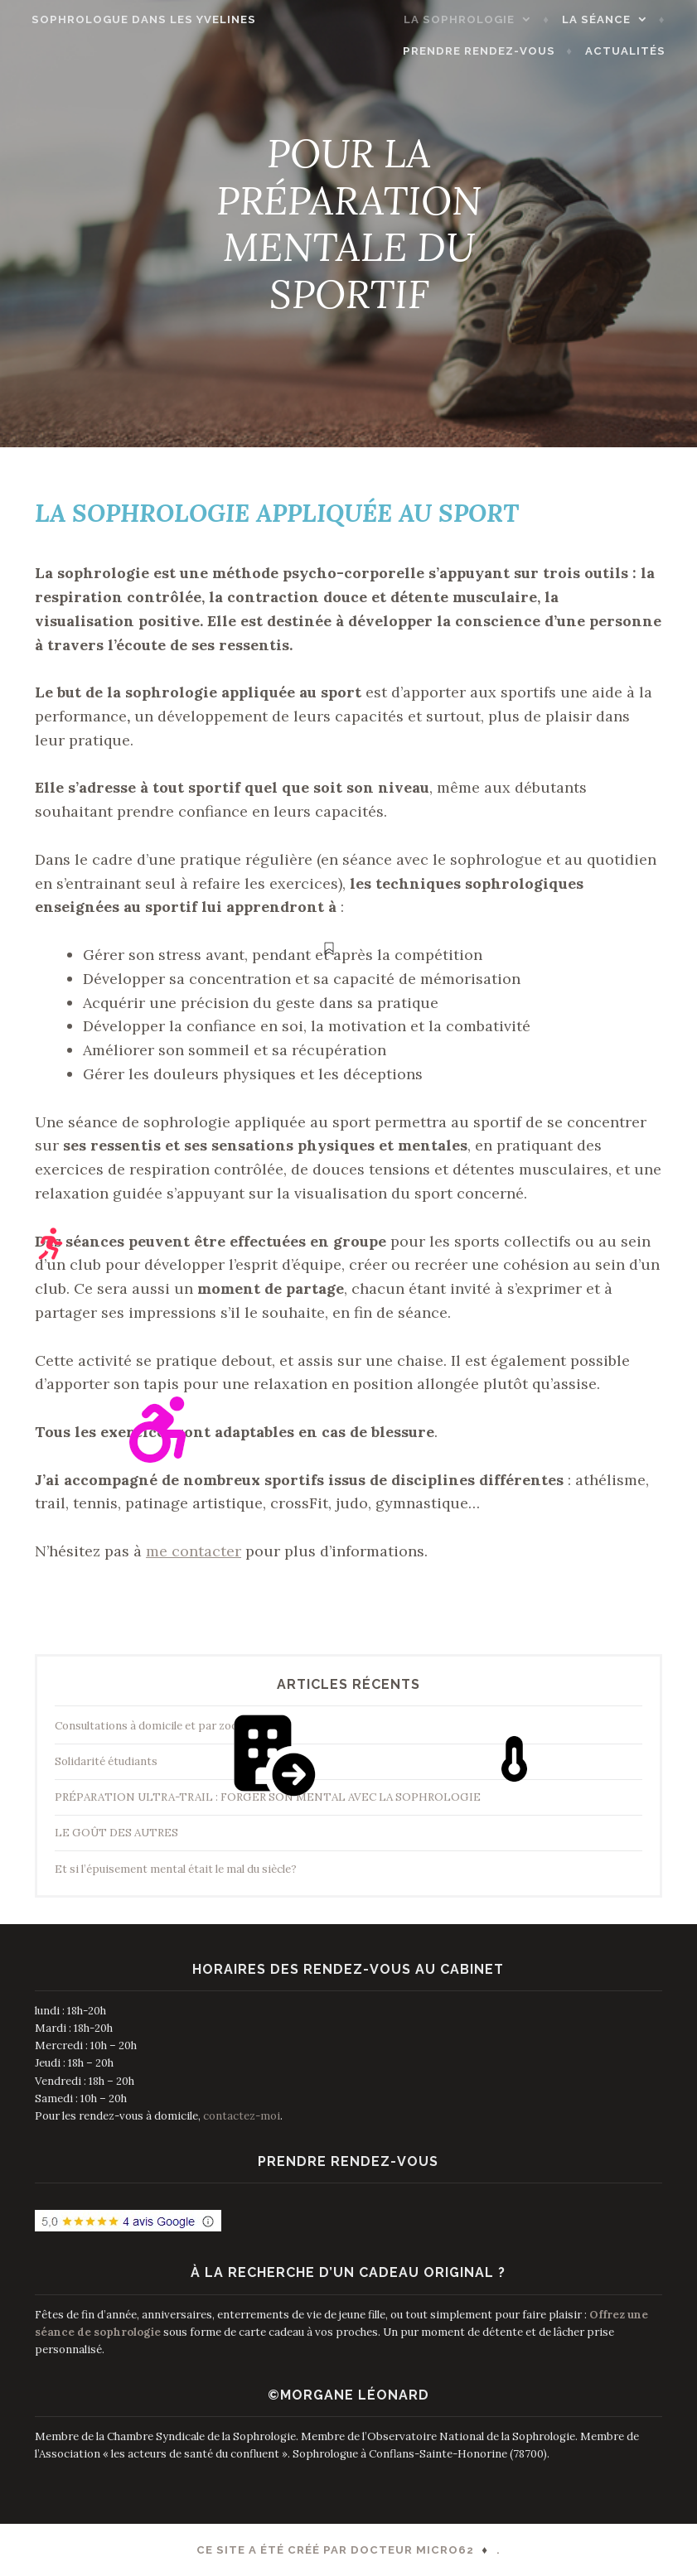  I want to click on indicates wheelchair accessible route or facility, so click(158, 1430).